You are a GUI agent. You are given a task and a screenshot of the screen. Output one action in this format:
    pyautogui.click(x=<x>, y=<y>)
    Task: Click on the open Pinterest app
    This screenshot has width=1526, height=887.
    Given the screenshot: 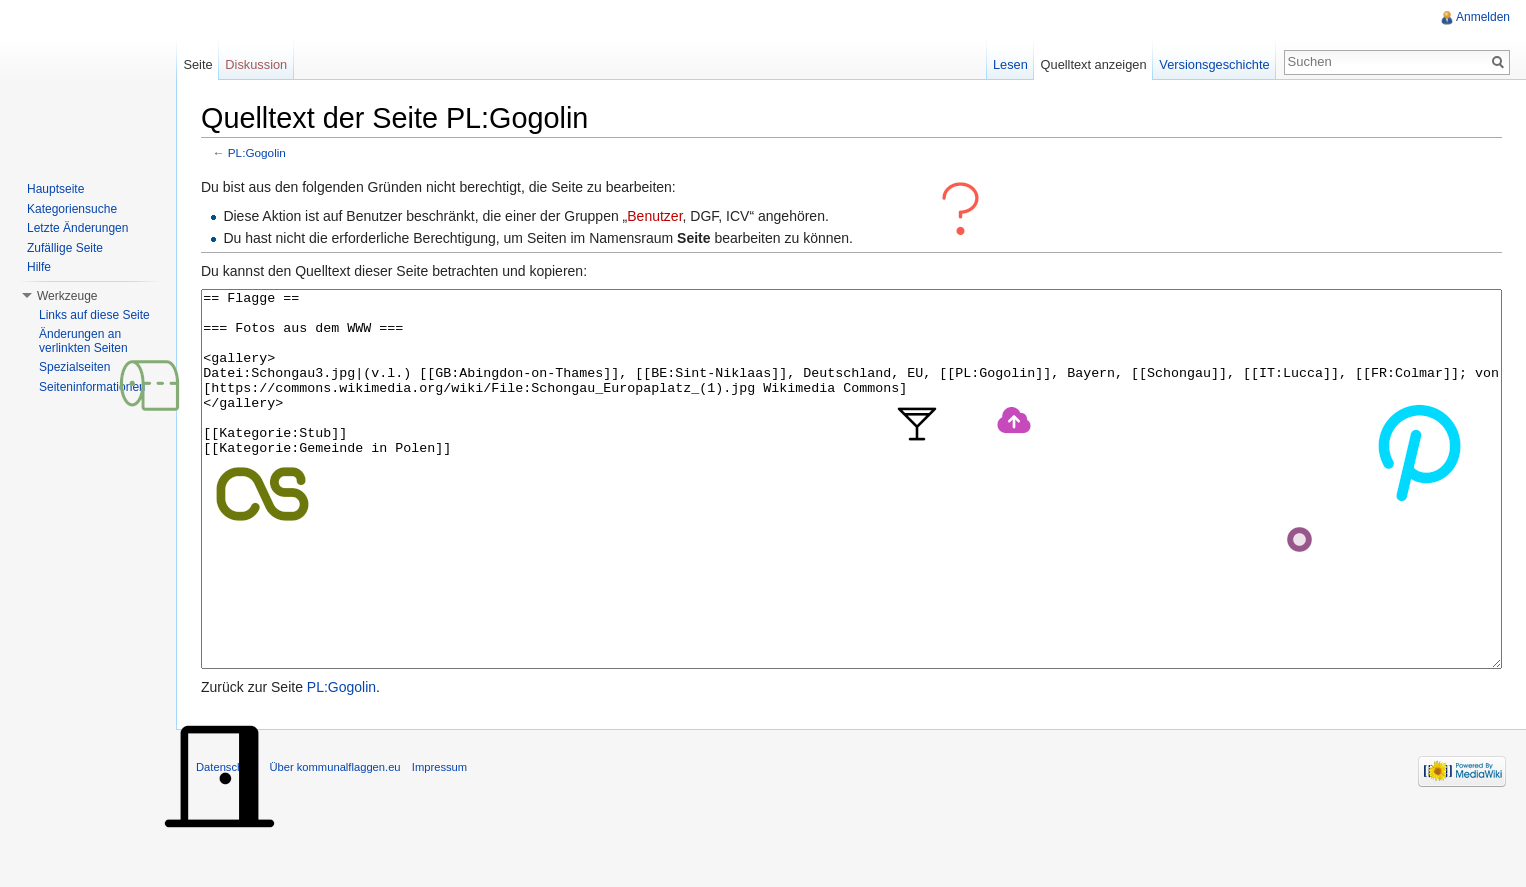 What is the action you would take?
    pyautogui.click(x=1416, y=453)
    